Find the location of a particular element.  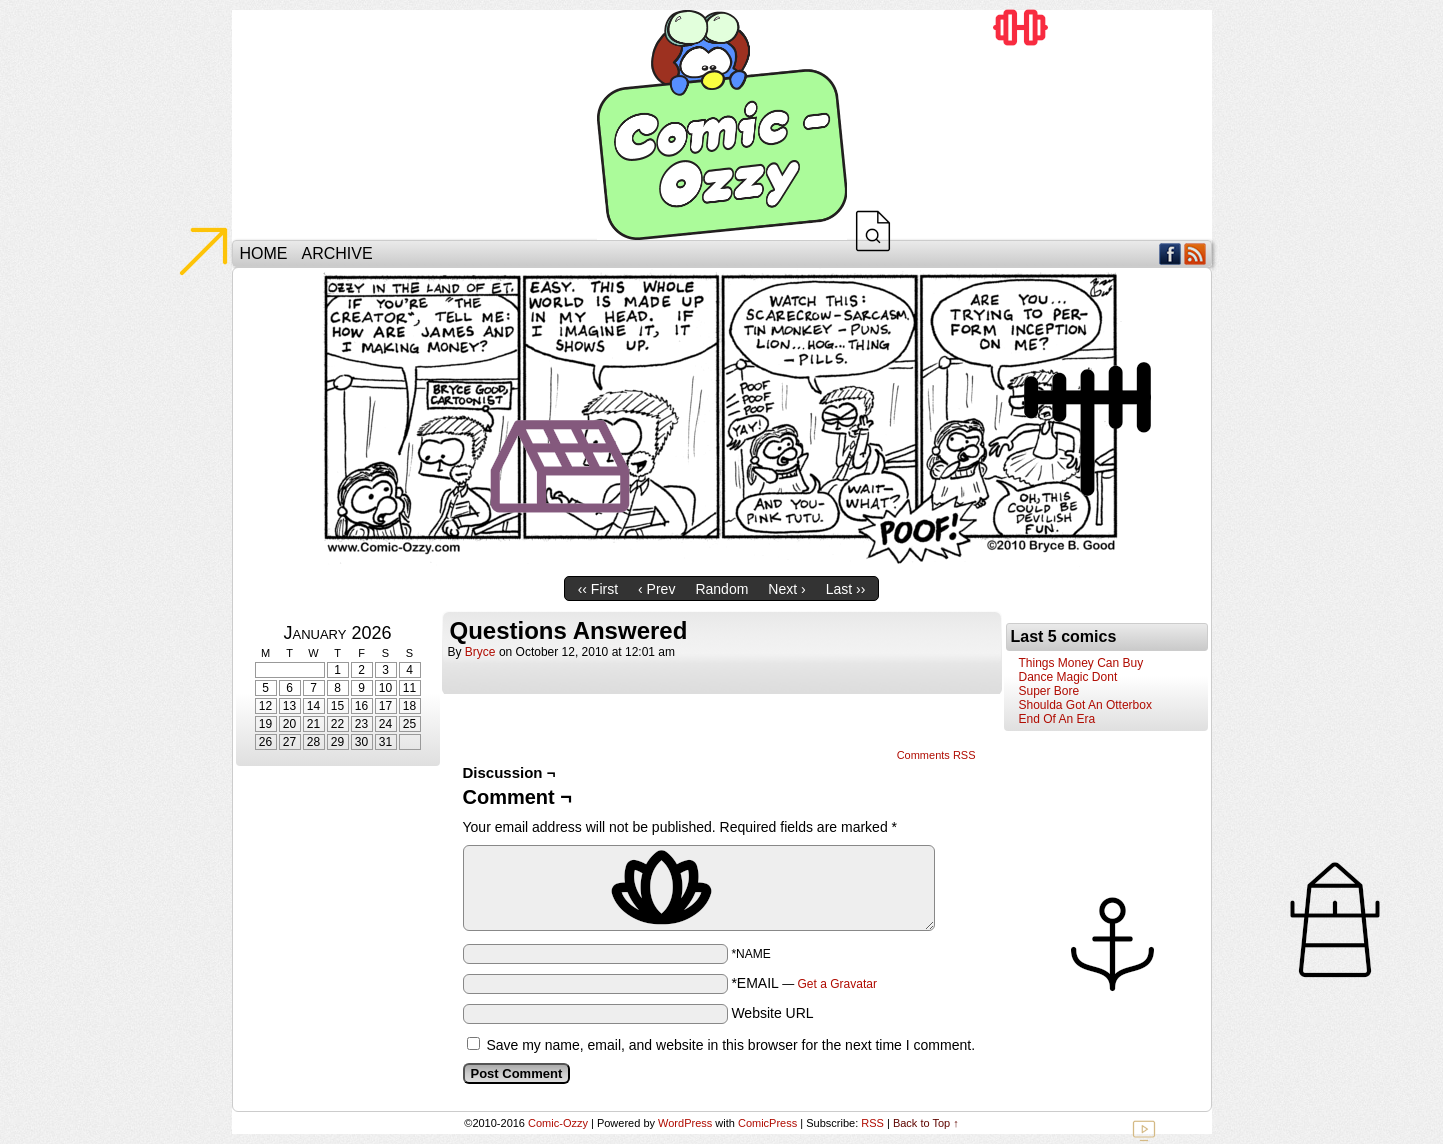

view solar panel system status is located at coordinates (560, 471).